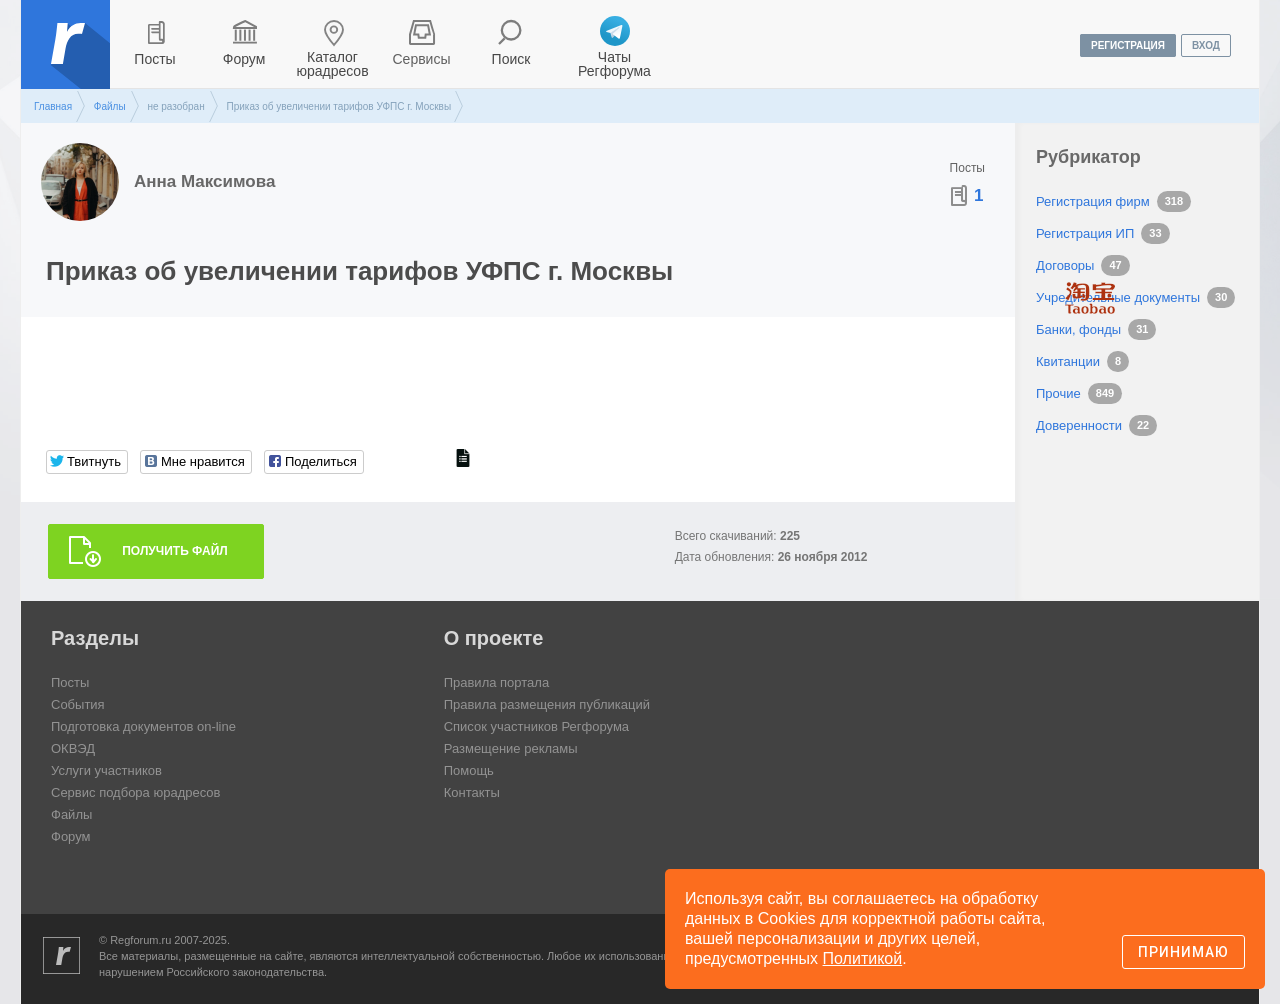  What do you see at coordinates (1090, 298) in the screenshot?
I see `open the Taobao shopping app` at bounding box center [1090, 298].